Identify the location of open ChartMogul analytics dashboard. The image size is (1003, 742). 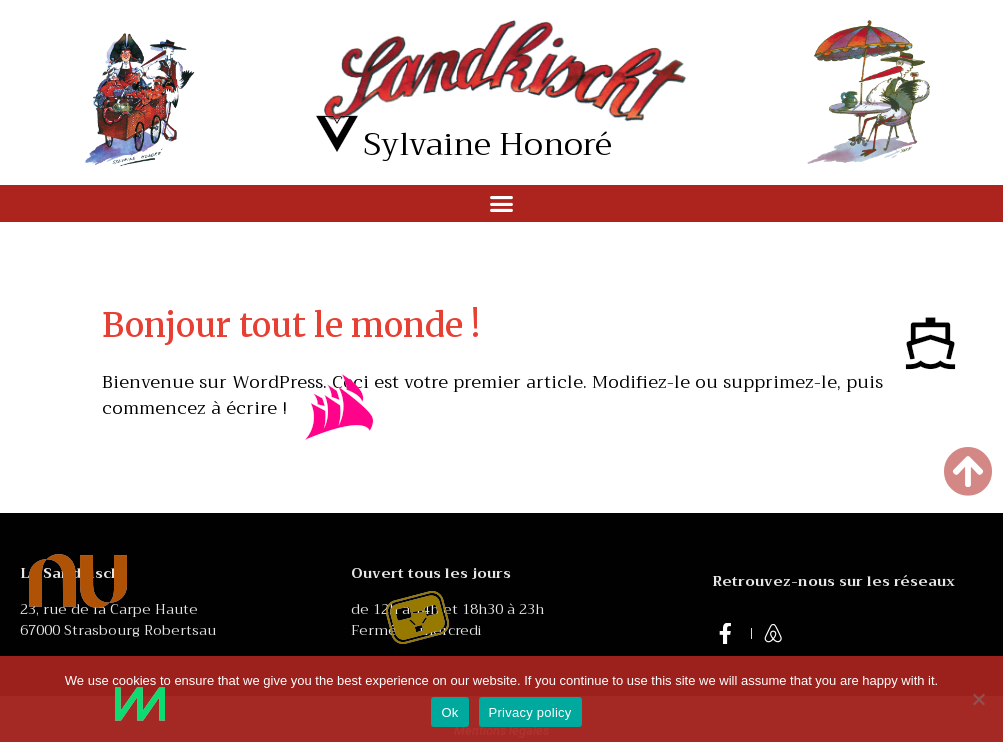
(140, 704).